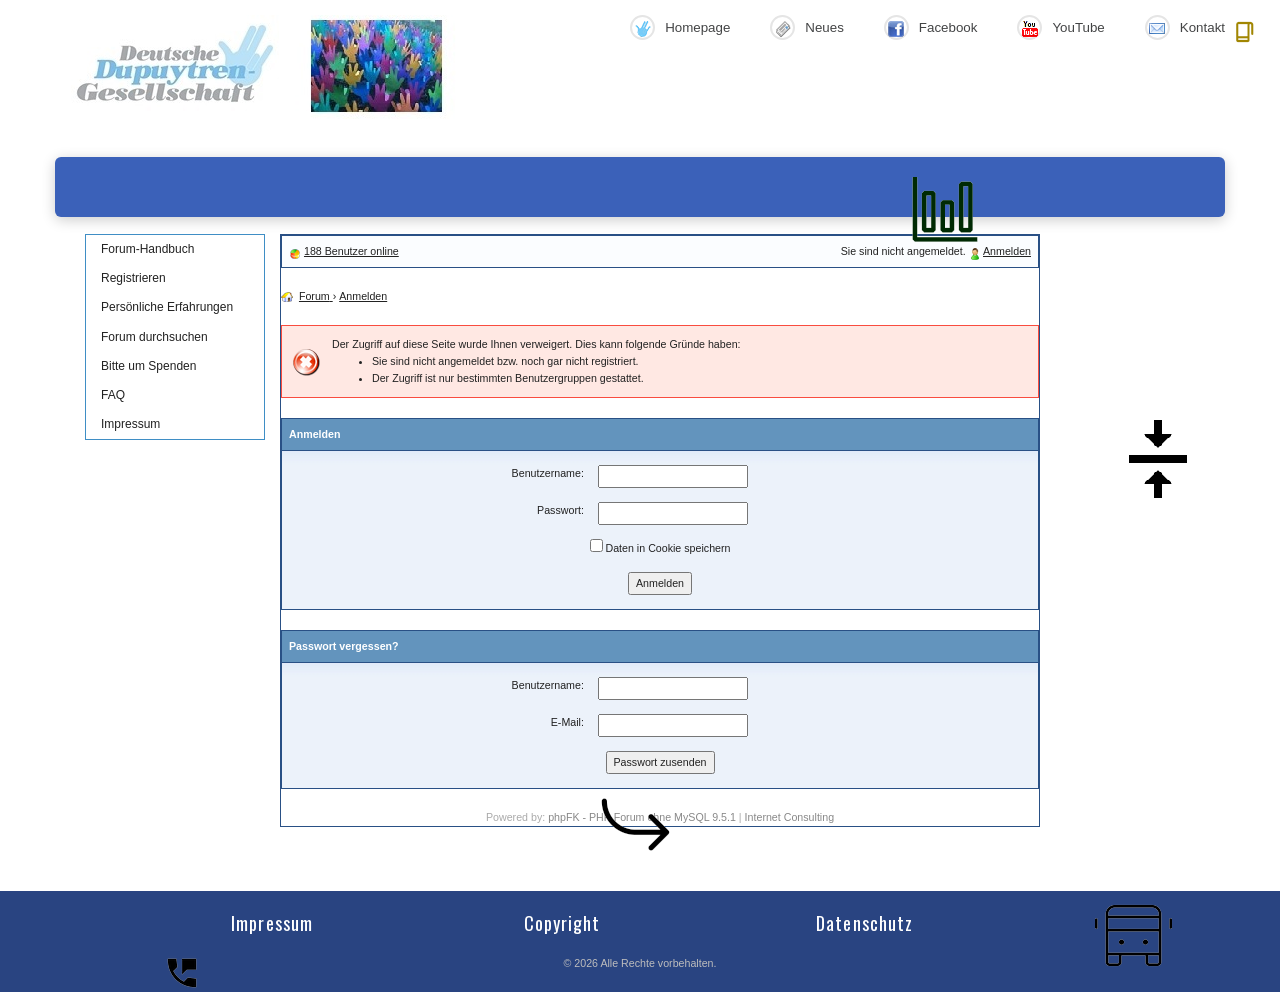 The width and height of the screenshot is (1280, 992). I want to click on view bus routes or schedules, so click(1133, 935).